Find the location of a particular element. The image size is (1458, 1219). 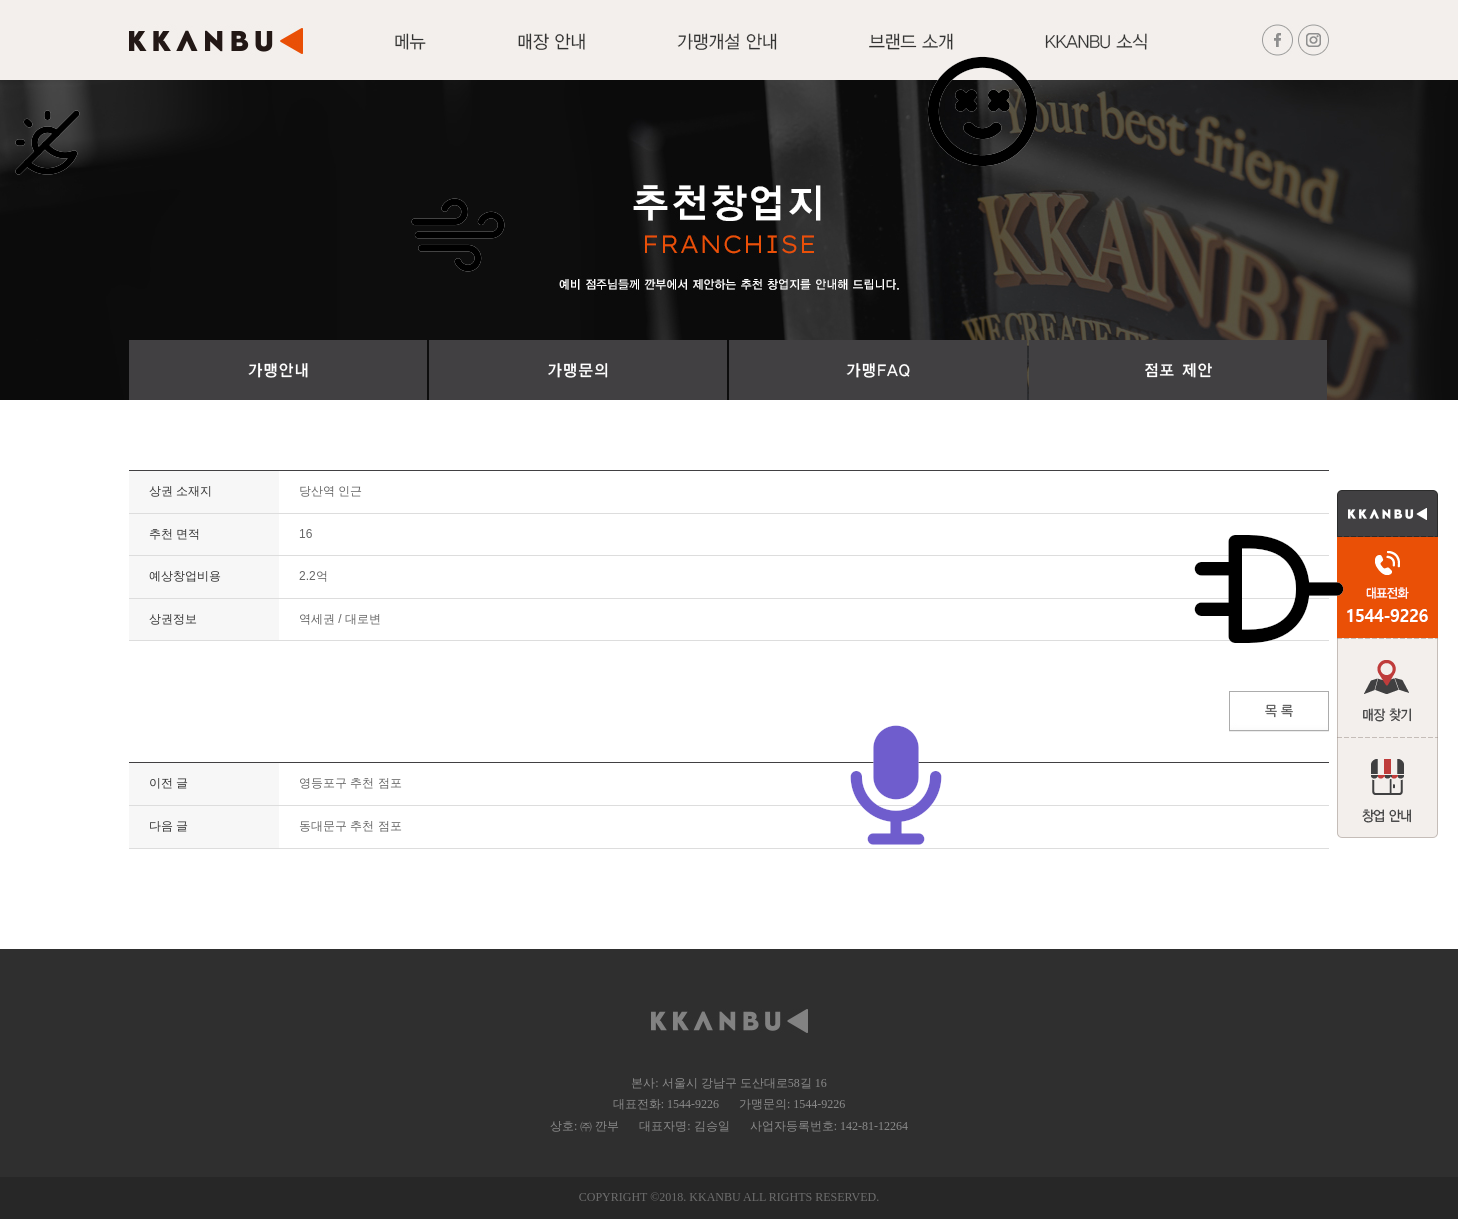

indicates current wind conditions is located at coordinates (458, 235).